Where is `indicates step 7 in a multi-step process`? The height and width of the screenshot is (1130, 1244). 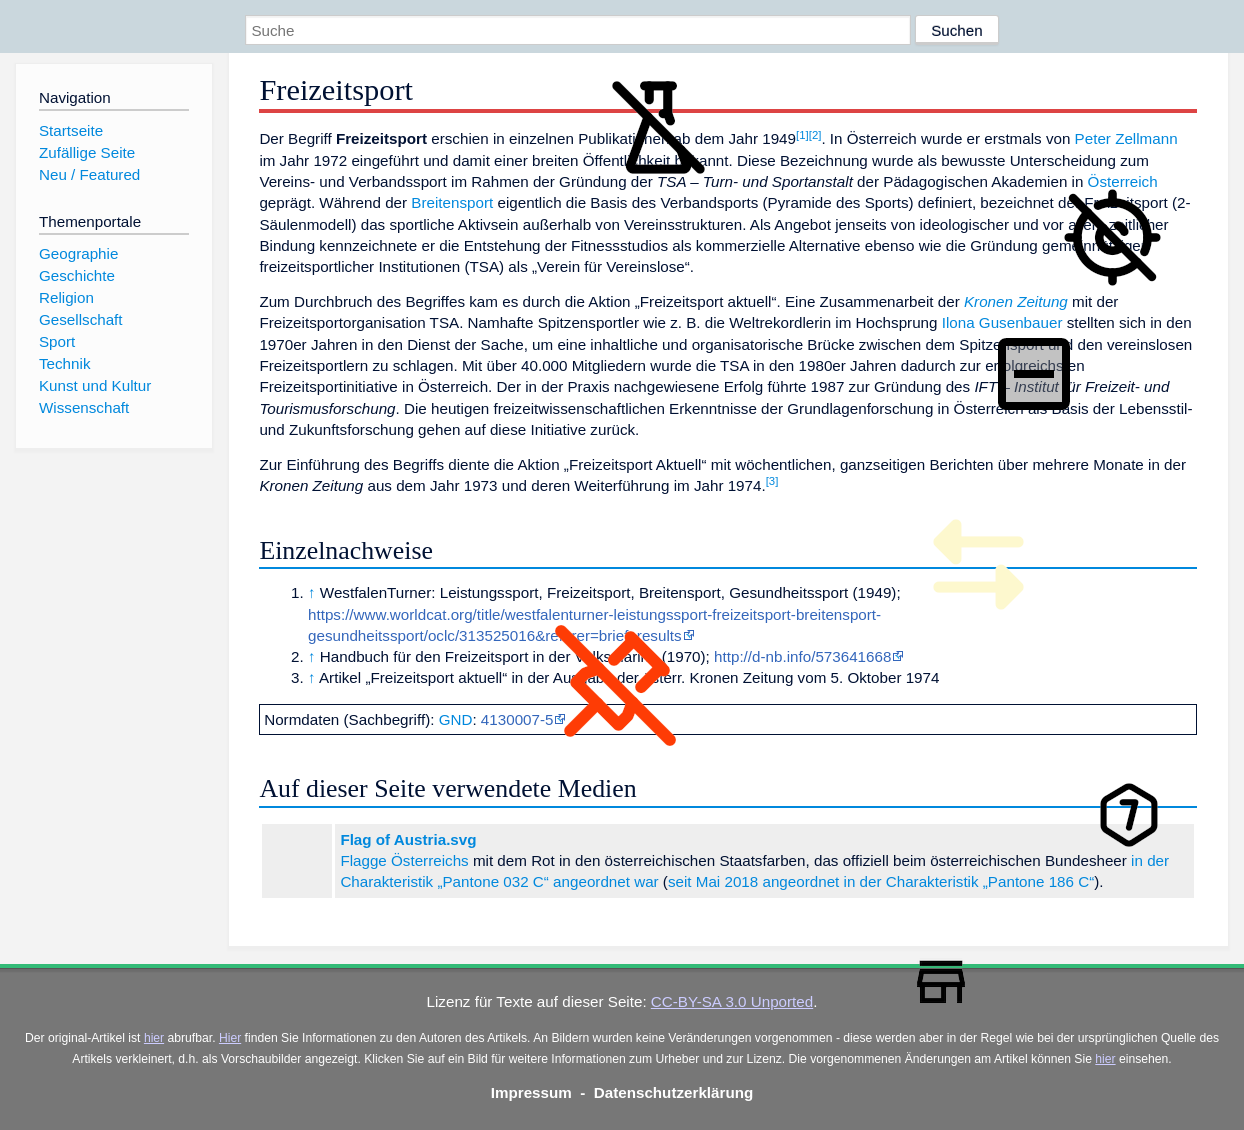 indicates step 7 in a multi-step process is located at coordinates (1129, 815).